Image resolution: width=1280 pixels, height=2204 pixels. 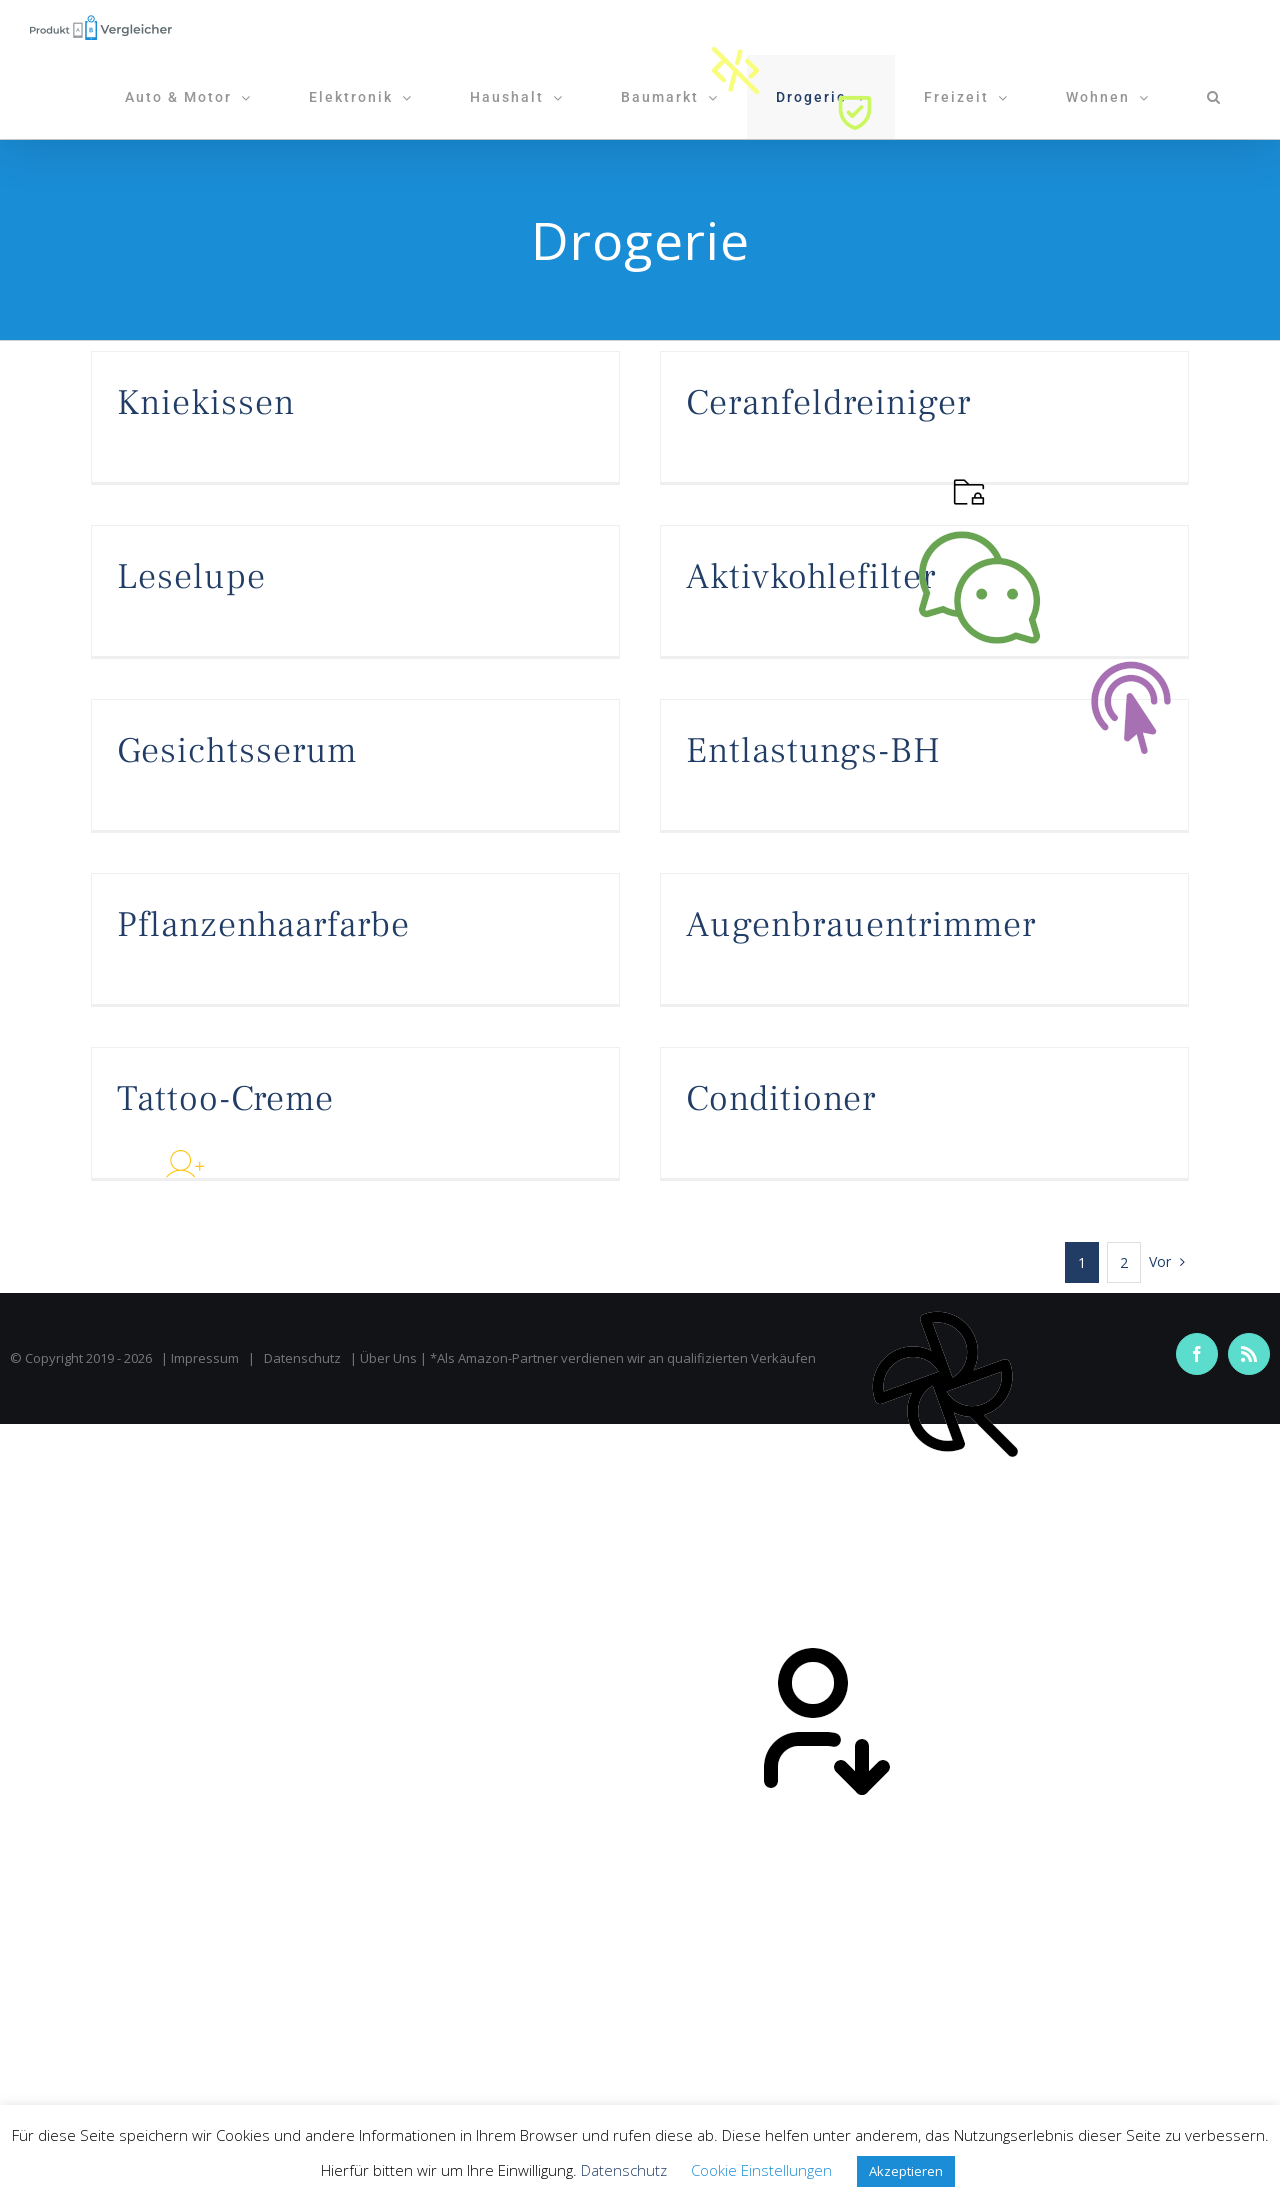 I want to click on demote a user's role or permissions, so click(x=813, y=1718).